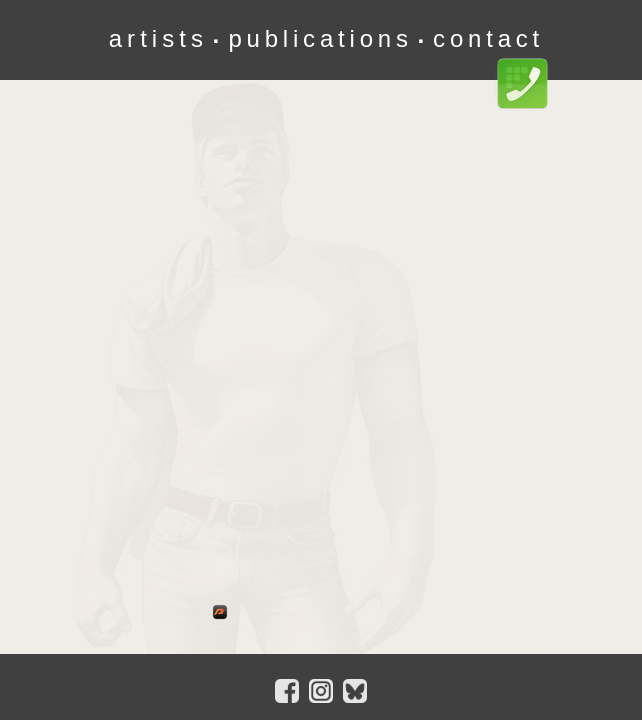  I want to click on open the phone or calls app, so click(522, 83).